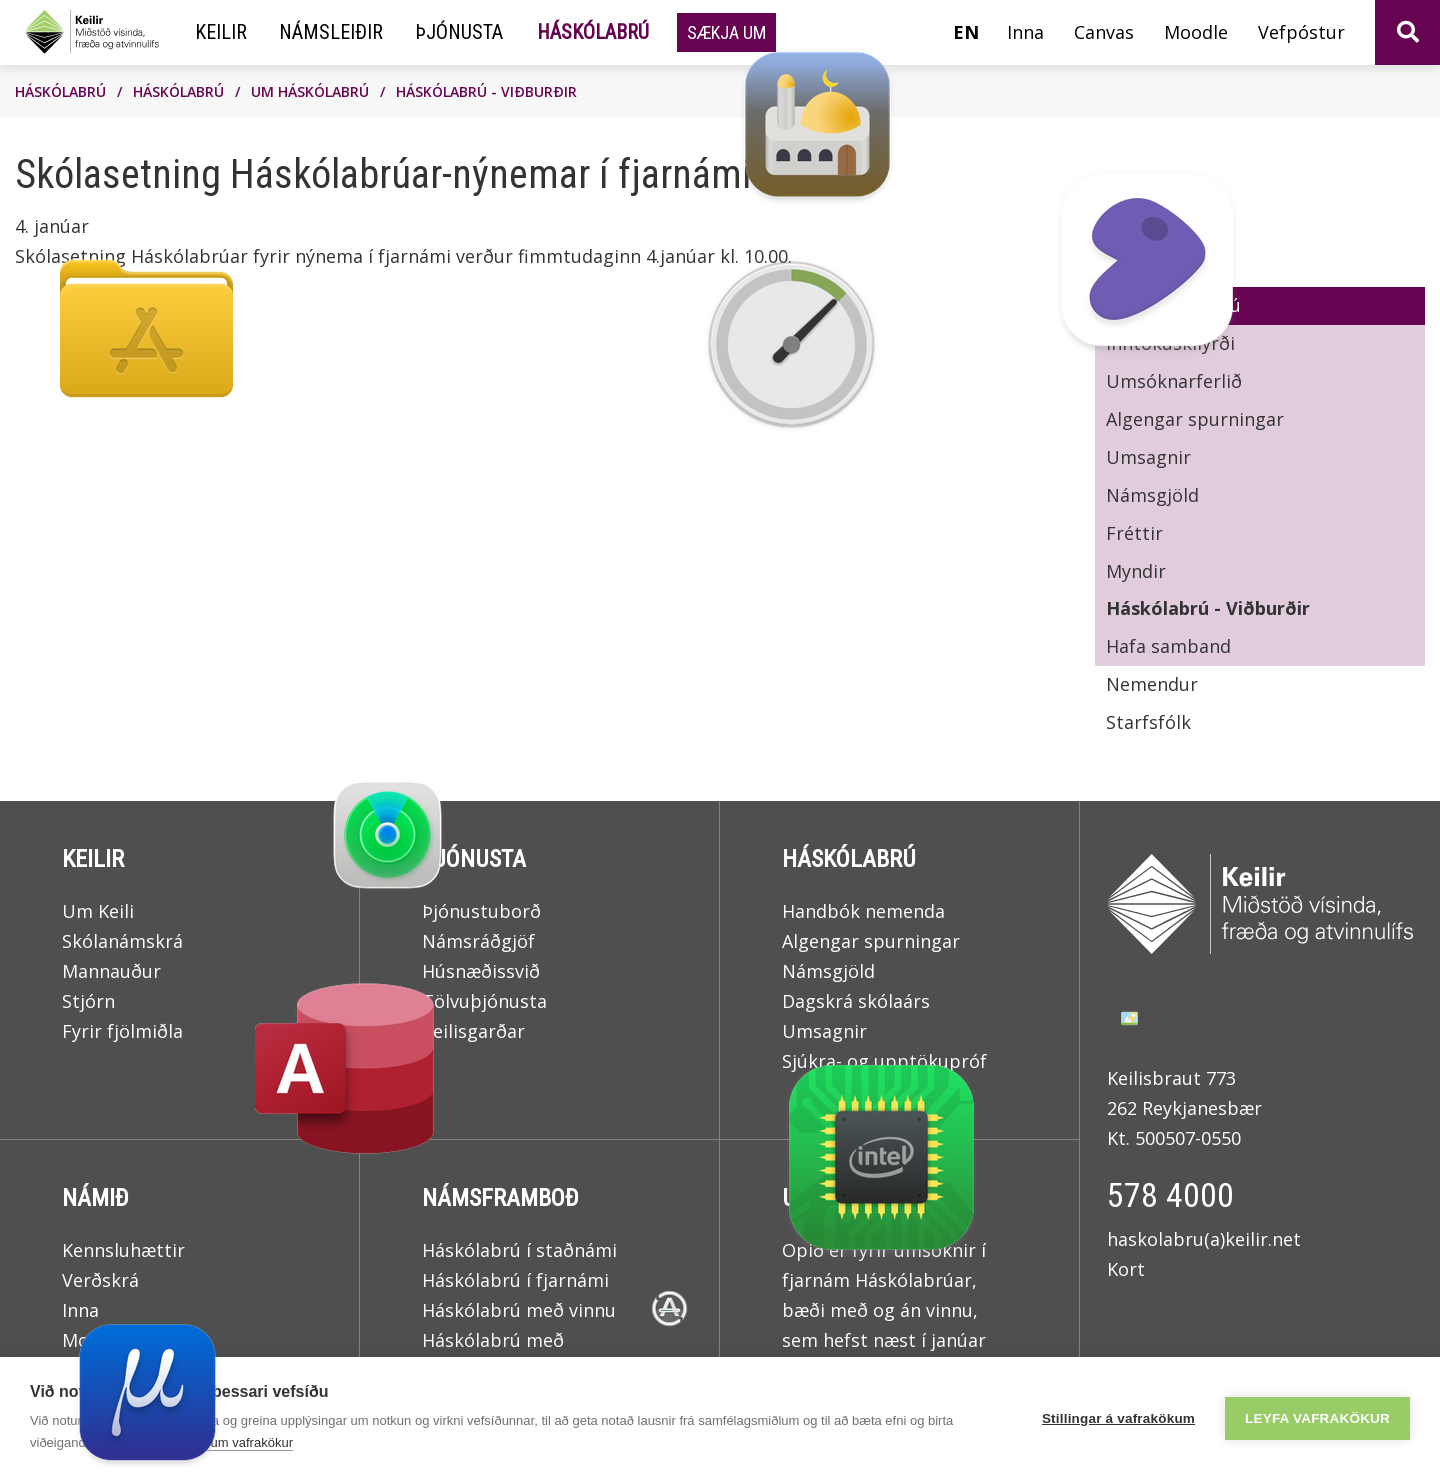 This screenshot has height=1479, width=1440. I want to click on open cpu frequency monitoring app, so click(881, 1157).